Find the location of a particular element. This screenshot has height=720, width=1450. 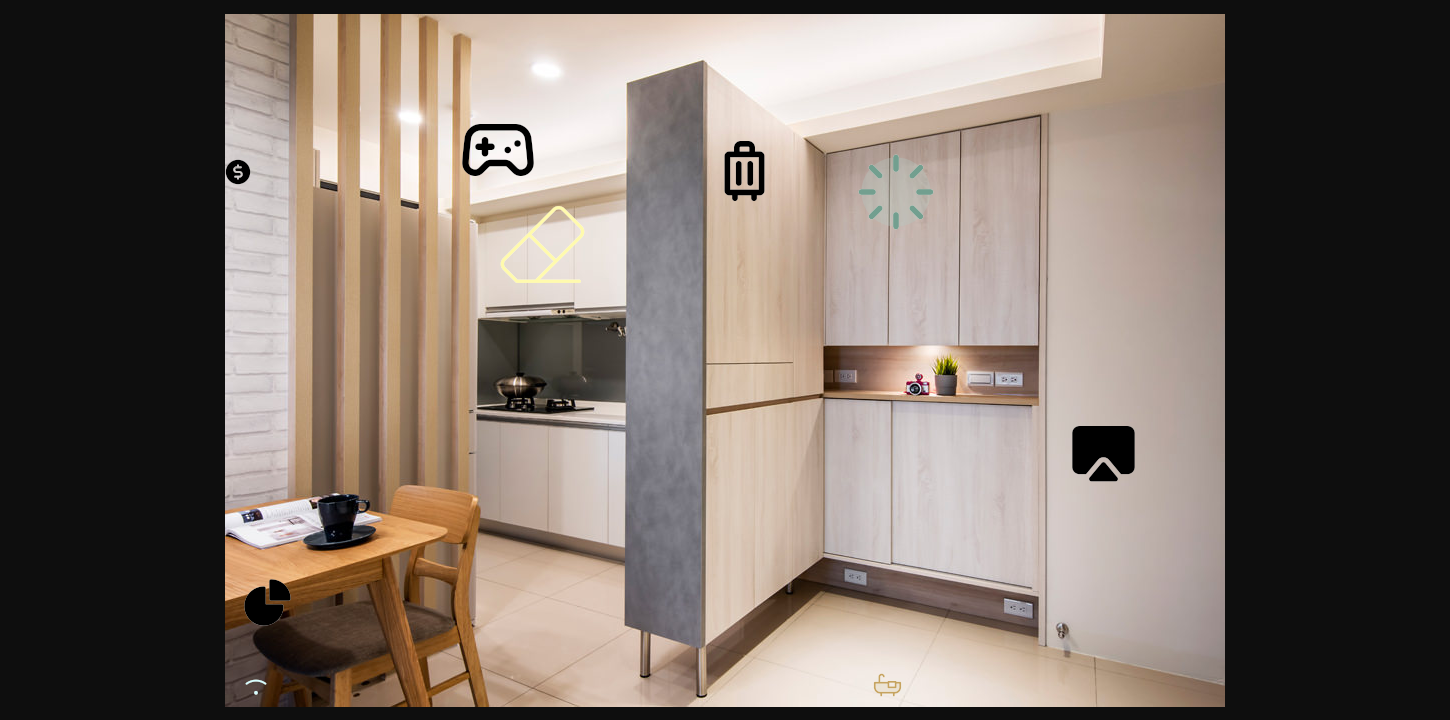

indicates weak wifi signal strength is located at coordinates (256, 675).